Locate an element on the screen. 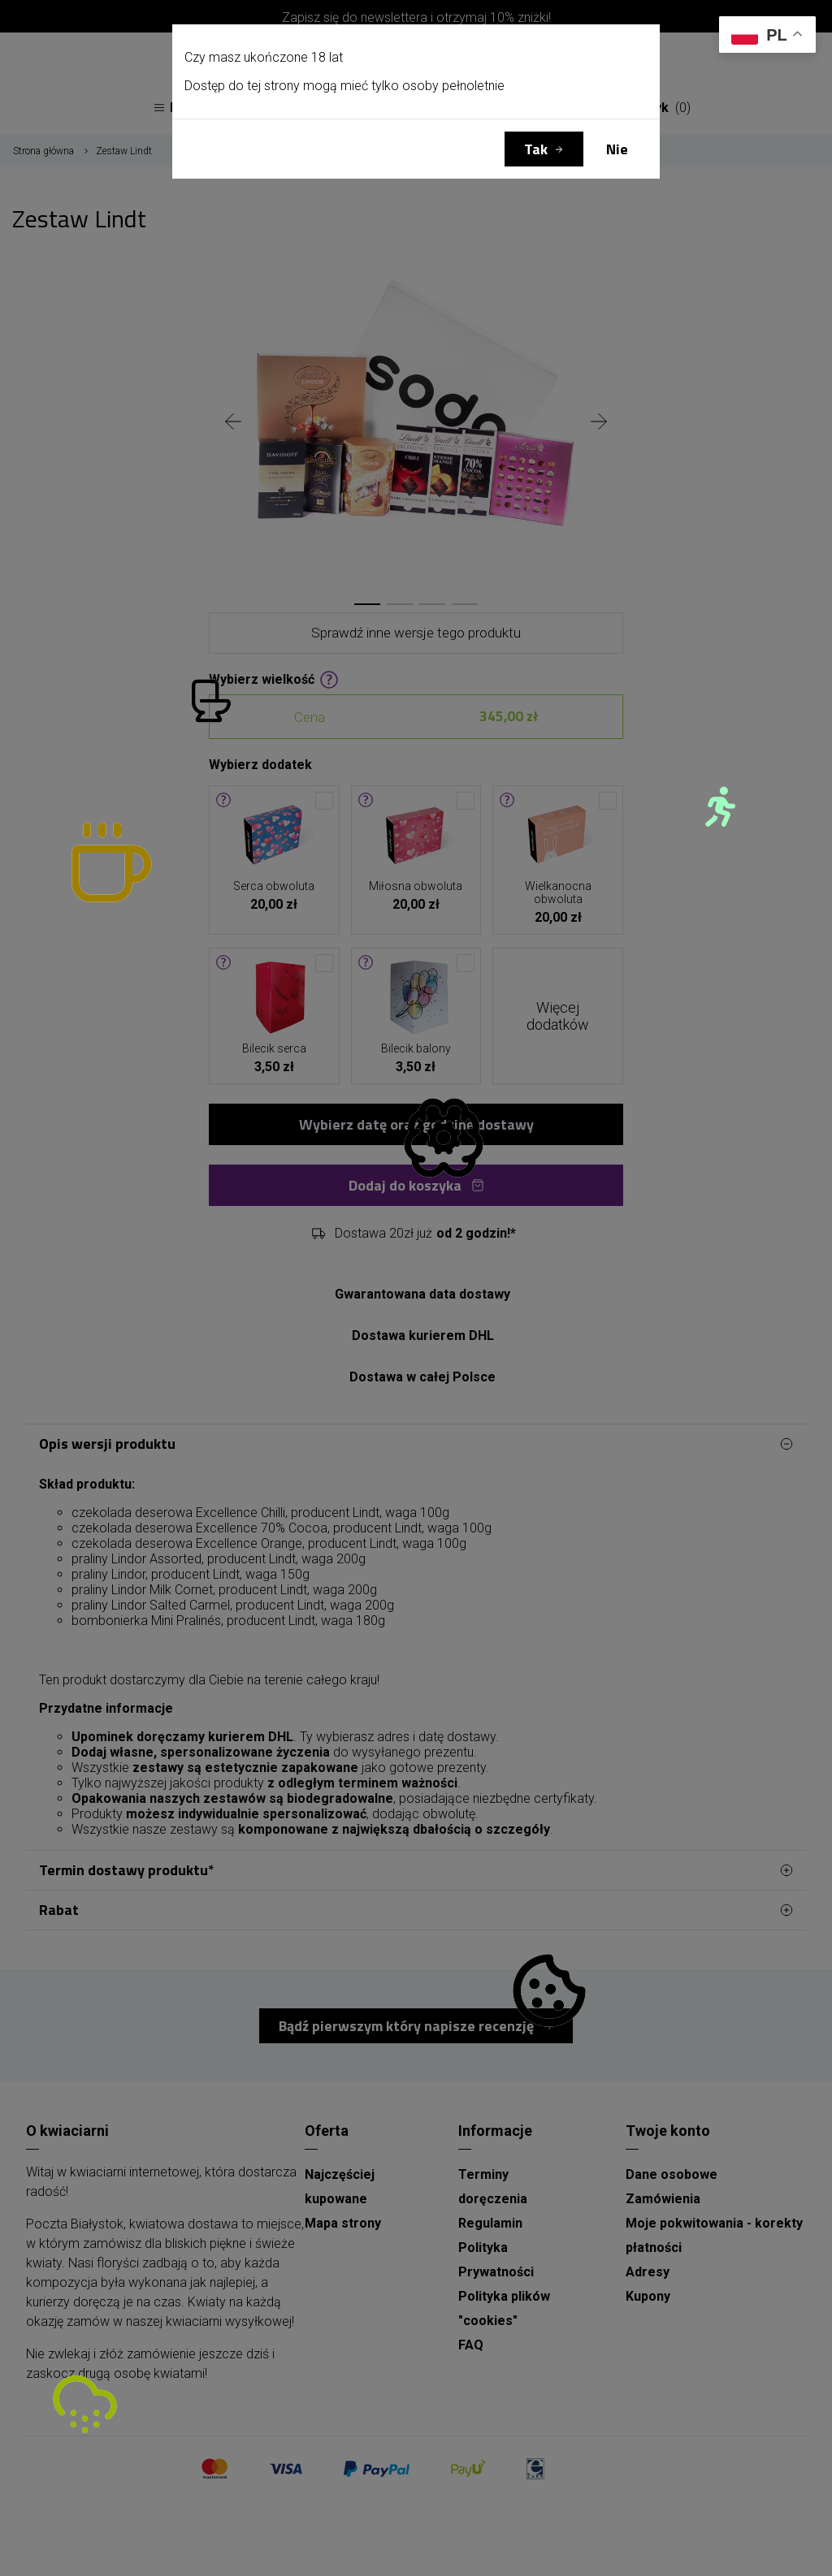 The image size is (832, 2576). locate nearby restroom facilities is located at coordinates (211, 701).